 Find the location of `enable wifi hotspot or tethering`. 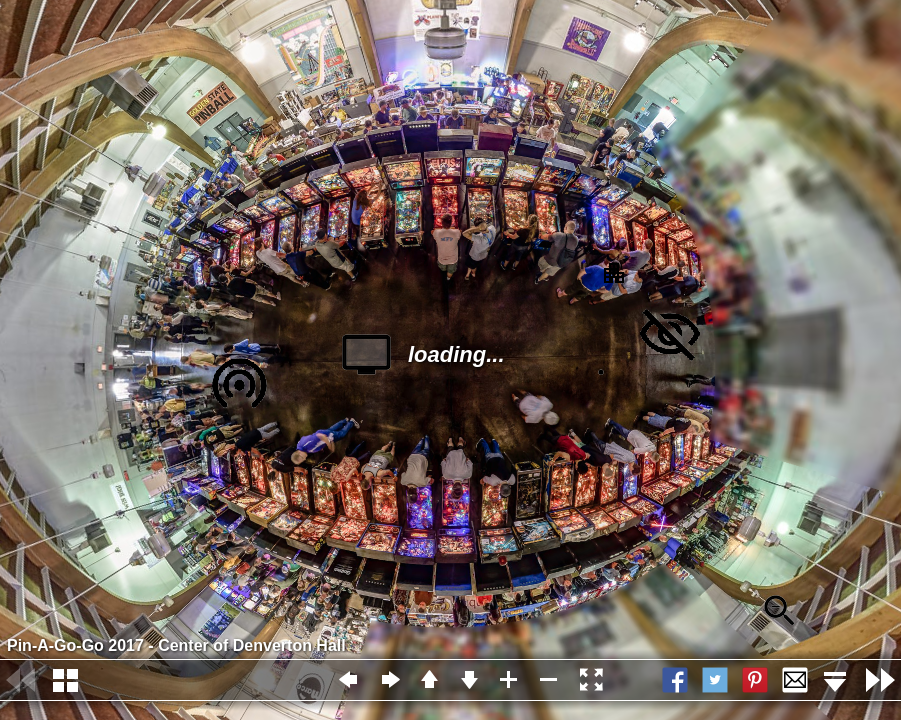

enable wifi hotspot or tethering is located at coordinates (239, 382).